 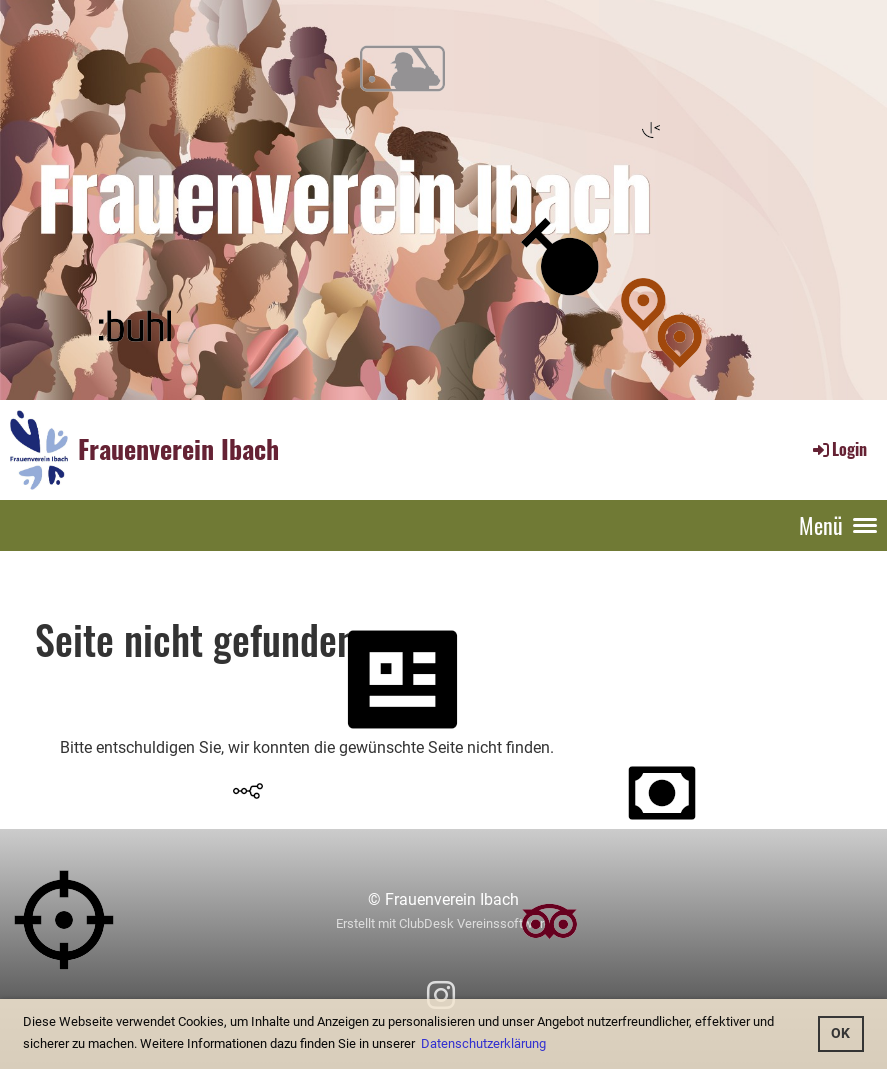 What do you see at coordinates (248, 791) in the screenshot?
I see `open n8n workflow automation platform` at bounding box center [248, 791].